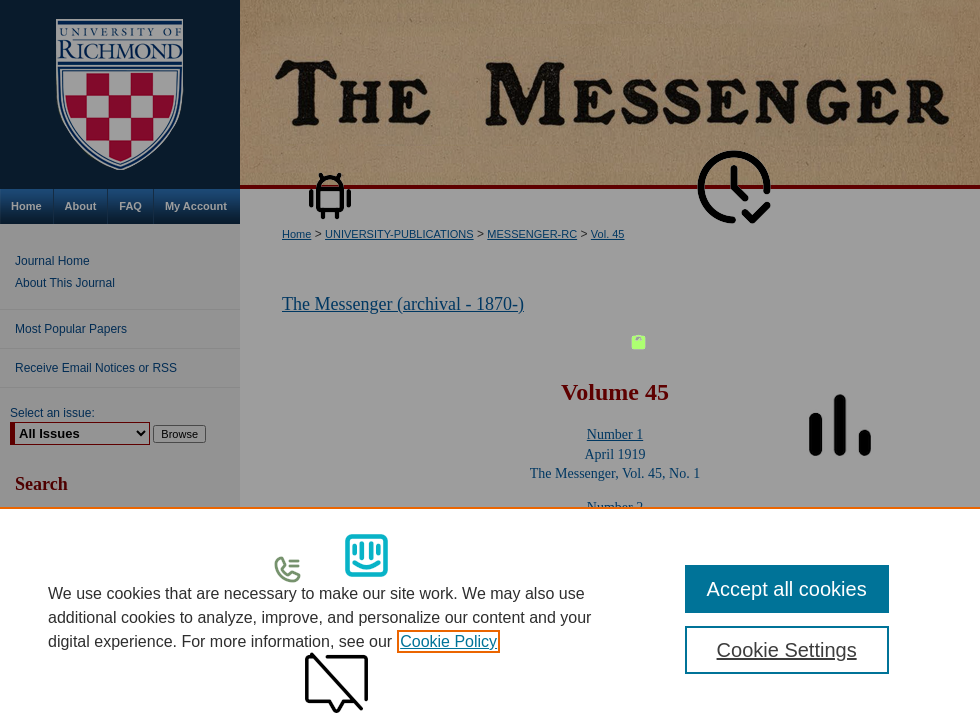 The height and width of the screenshot is (727, 980). What do you see at coordinates (638, 342) in the screenshot?
I see `view weight or mass measurement` at bounding box center [638, 342].